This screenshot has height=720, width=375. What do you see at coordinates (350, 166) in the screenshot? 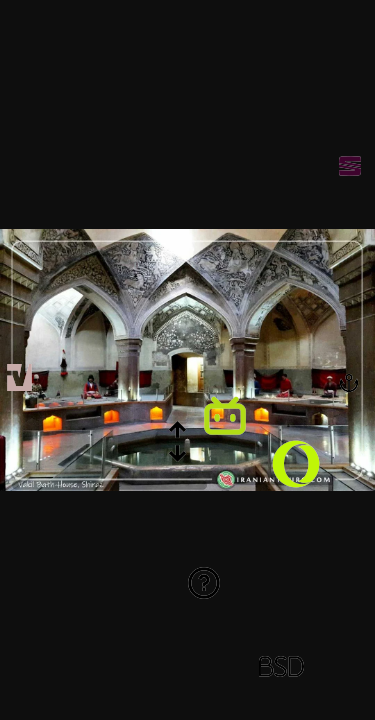
I see `SEAT car brand logo` at bounding box center [350, 166].